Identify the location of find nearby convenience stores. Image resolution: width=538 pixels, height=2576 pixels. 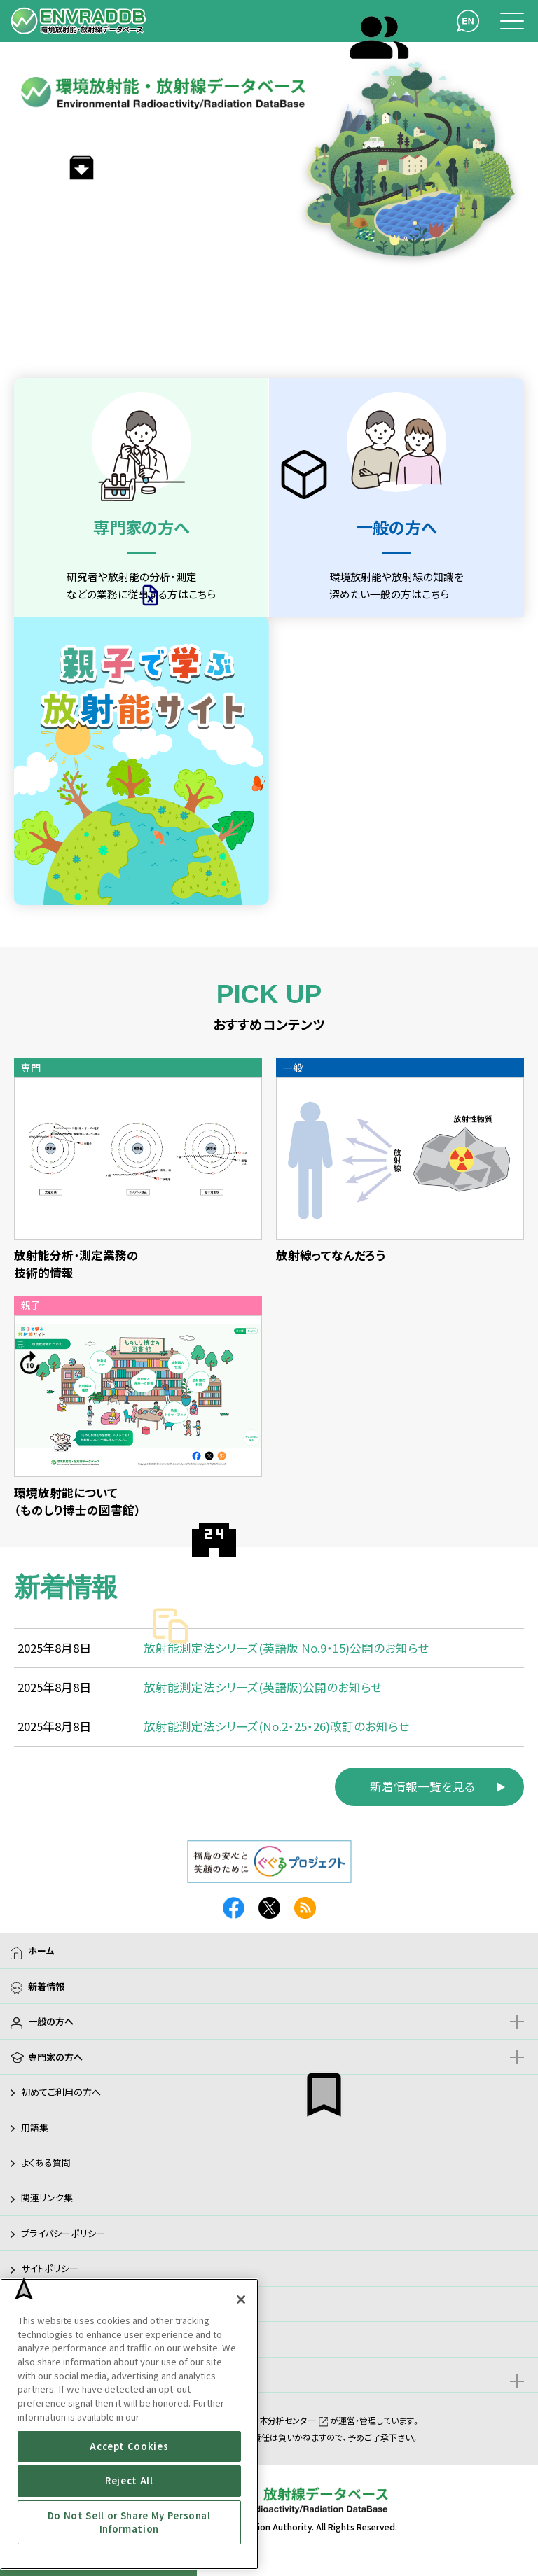
(214, 1539).